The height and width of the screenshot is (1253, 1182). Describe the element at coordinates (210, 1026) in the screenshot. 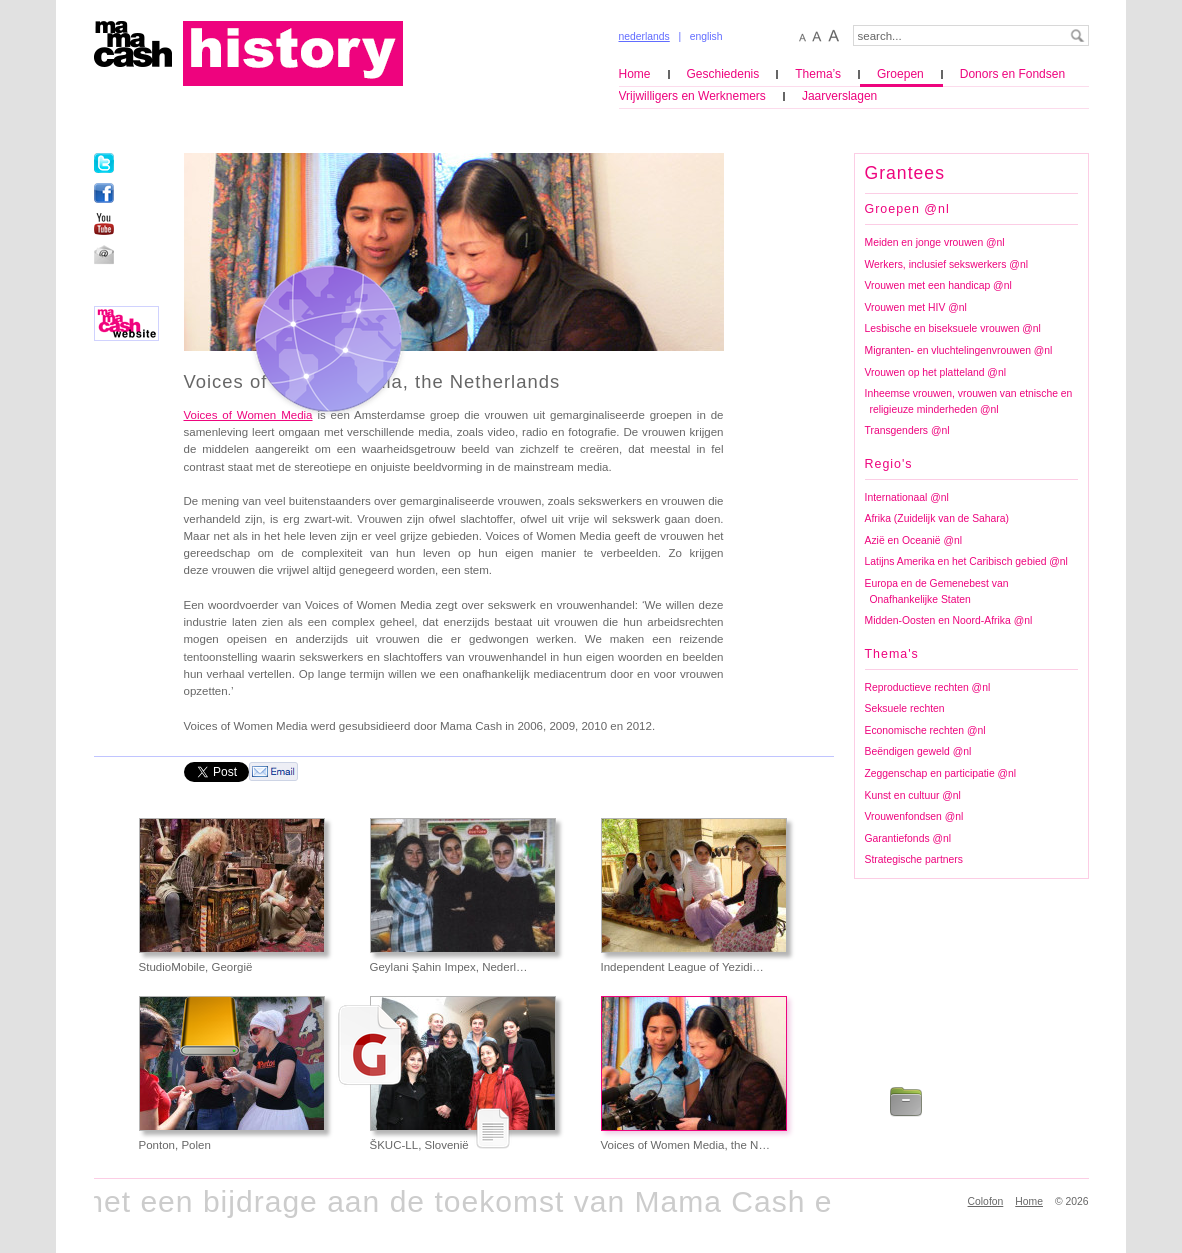

I see `access external USB hard drive` at that location.